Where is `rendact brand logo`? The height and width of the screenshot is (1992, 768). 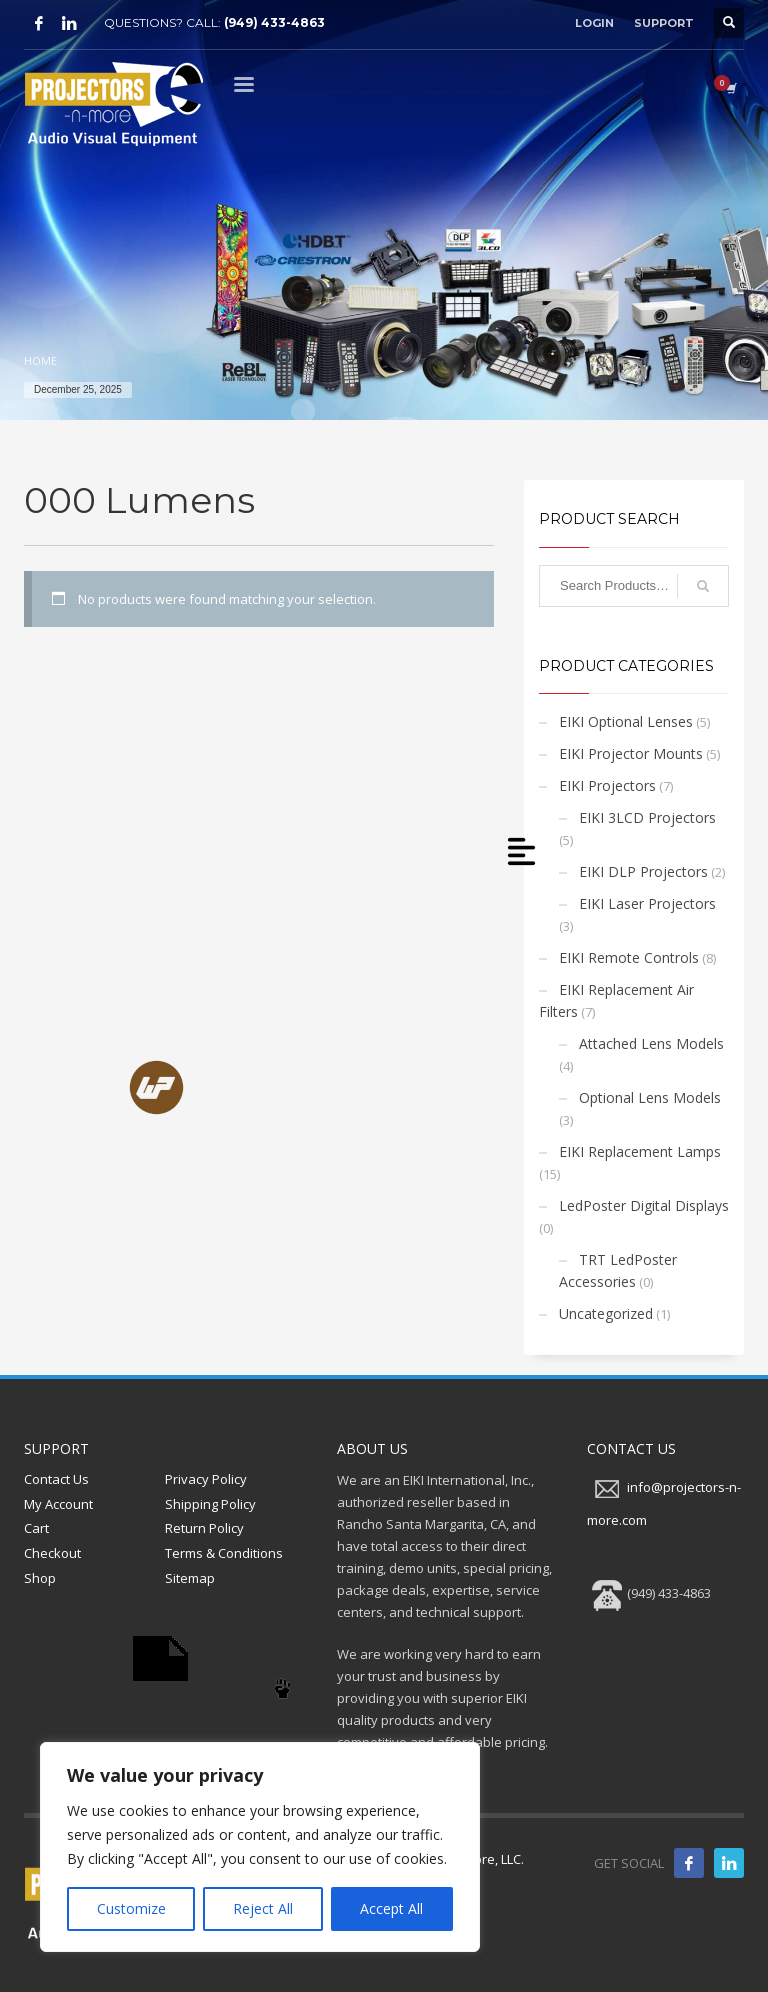 rendact brand logo is located at coordinates (156, 1087).